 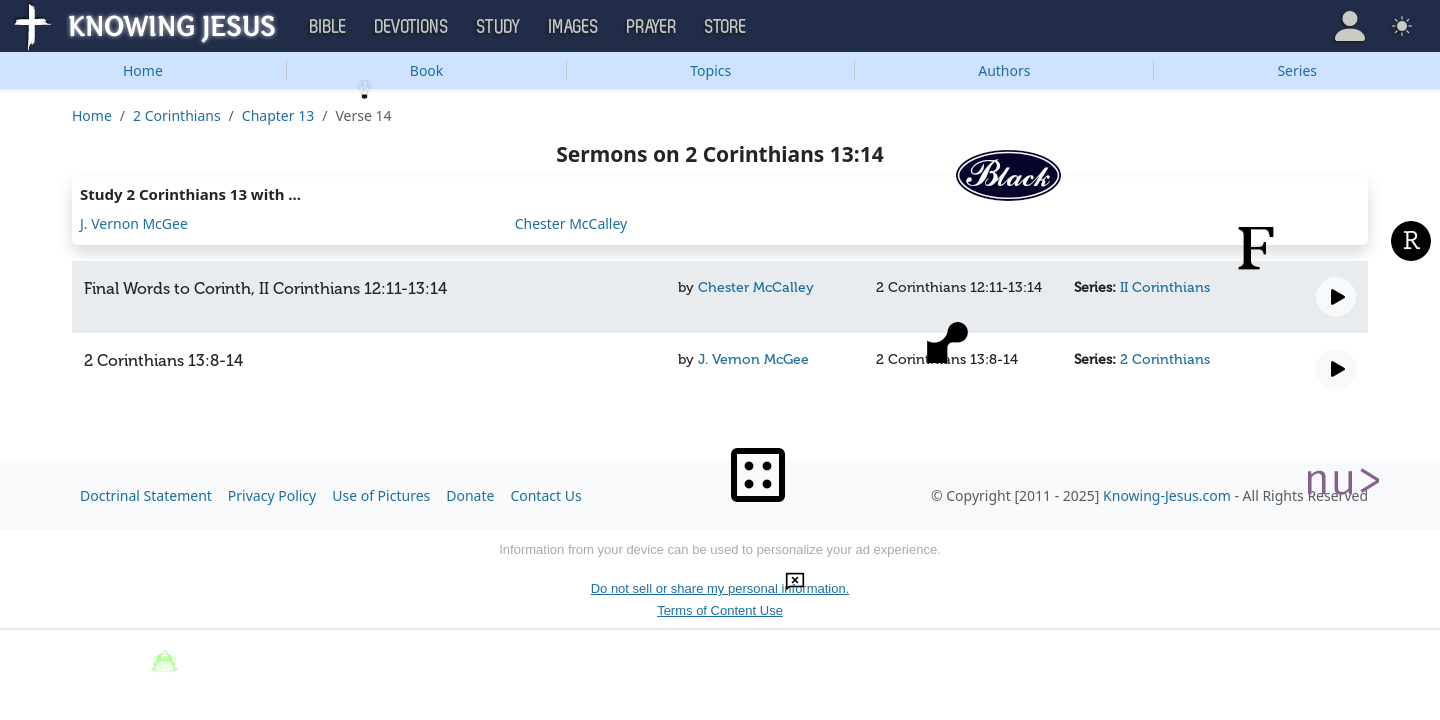 What do you see at coordinates (758, 475) in the screenshot?
I see `randomize or shuffle content` at bounding box center [758, 475].